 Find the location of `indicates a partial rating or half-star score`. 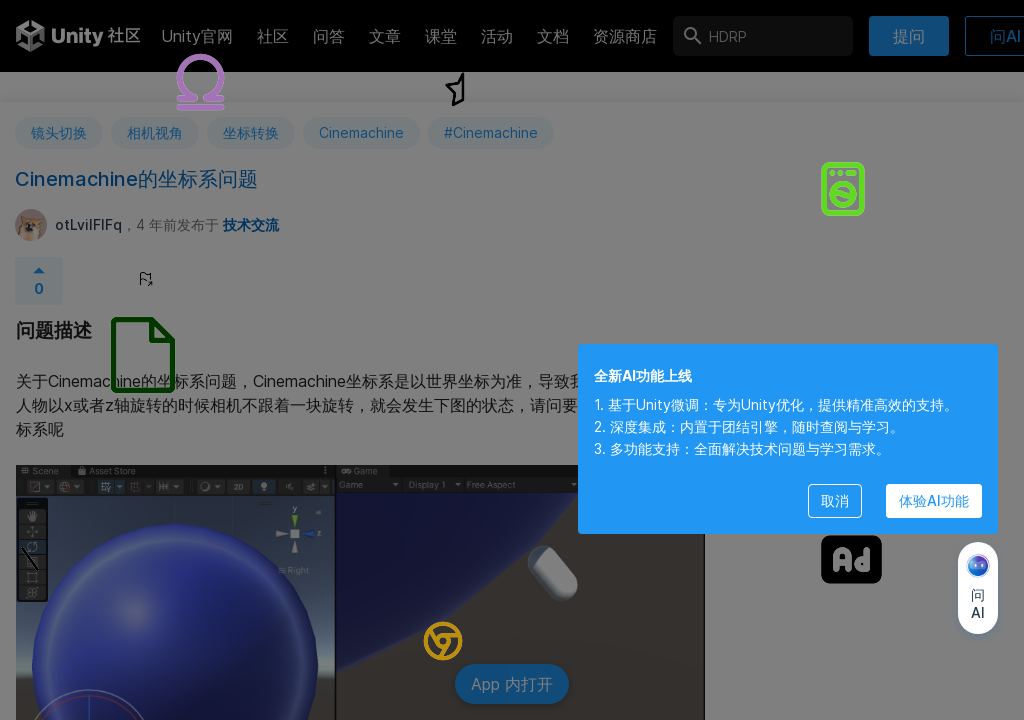

indicates a partial rating or half-star score is located at coordinates (463, 90).